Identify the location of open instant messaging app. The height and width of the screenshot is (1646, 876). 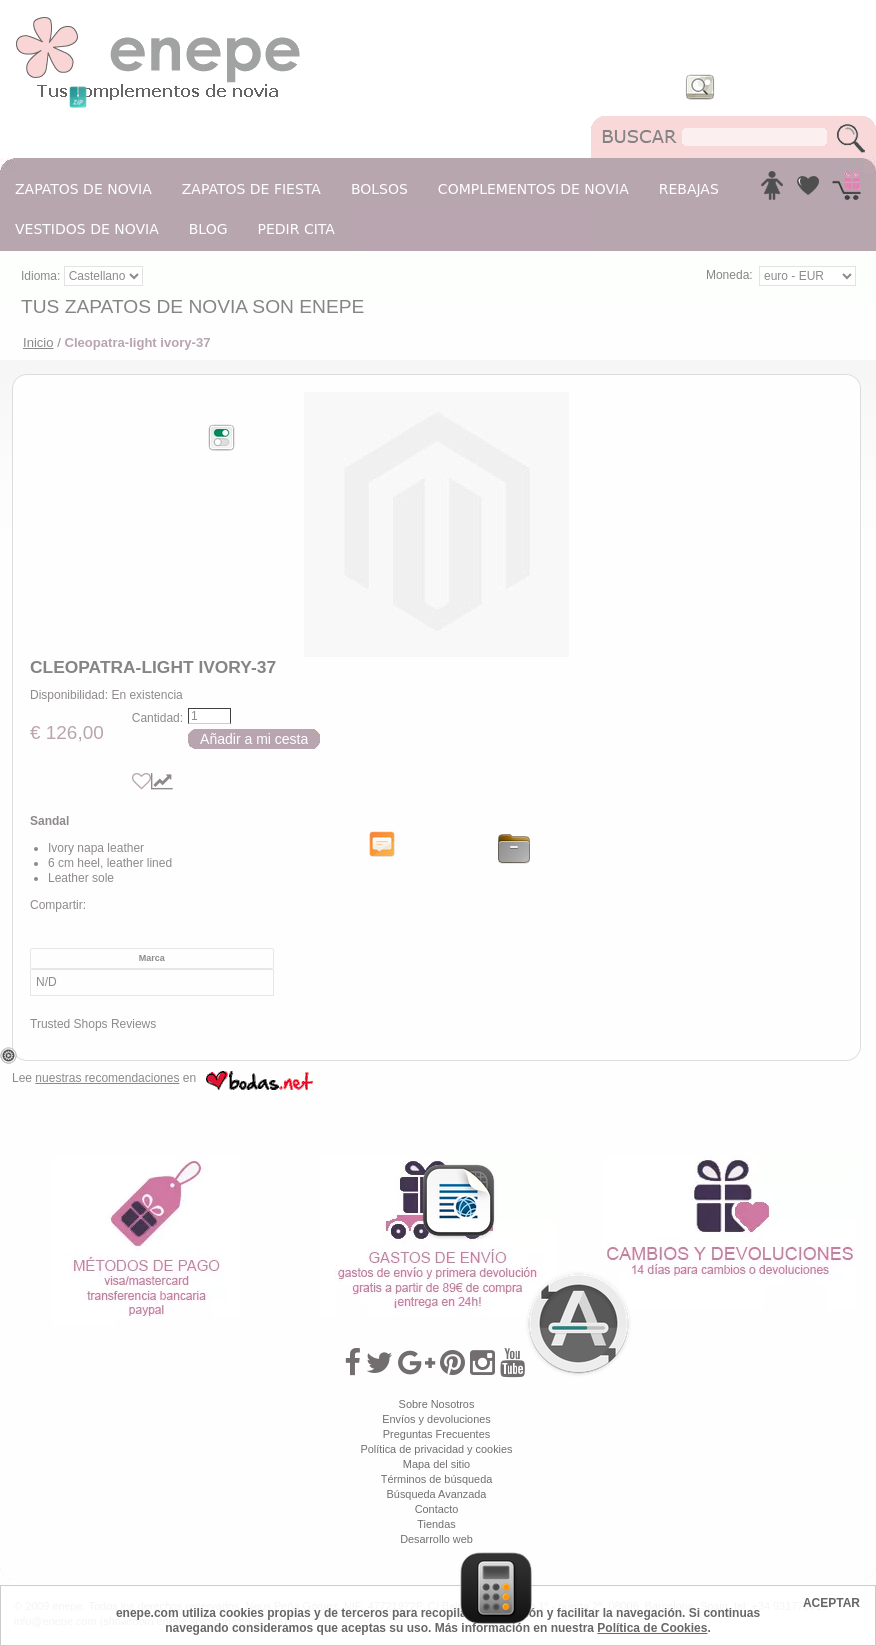
(382, 844).